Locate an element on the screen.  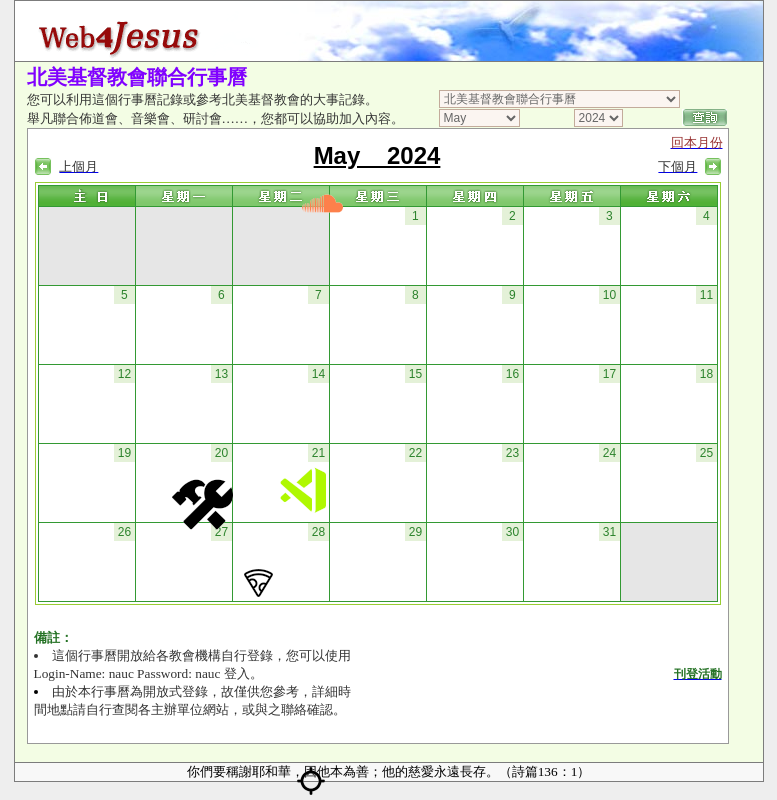
open SoundCloud app is located at coordinates (322, 203).